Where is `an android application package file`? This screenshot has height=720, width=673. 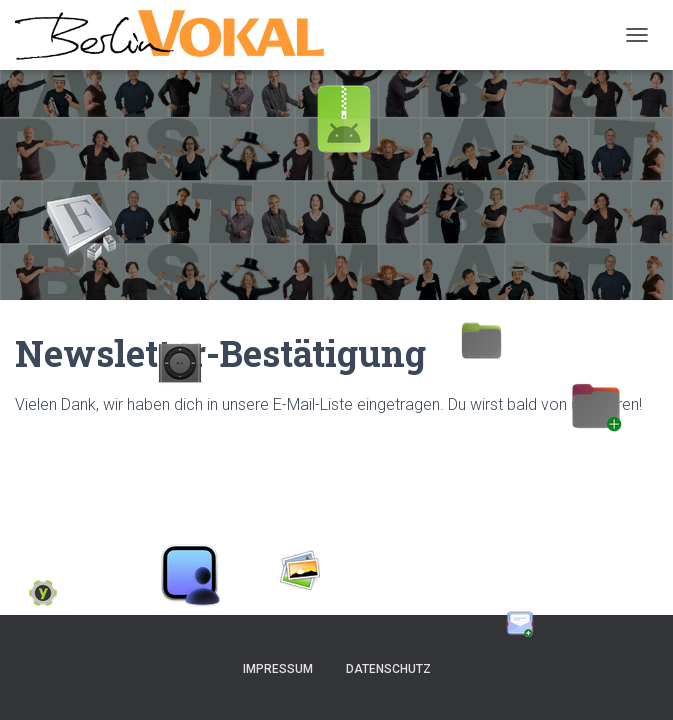 an android application package file is located at coordinates (344, 119).